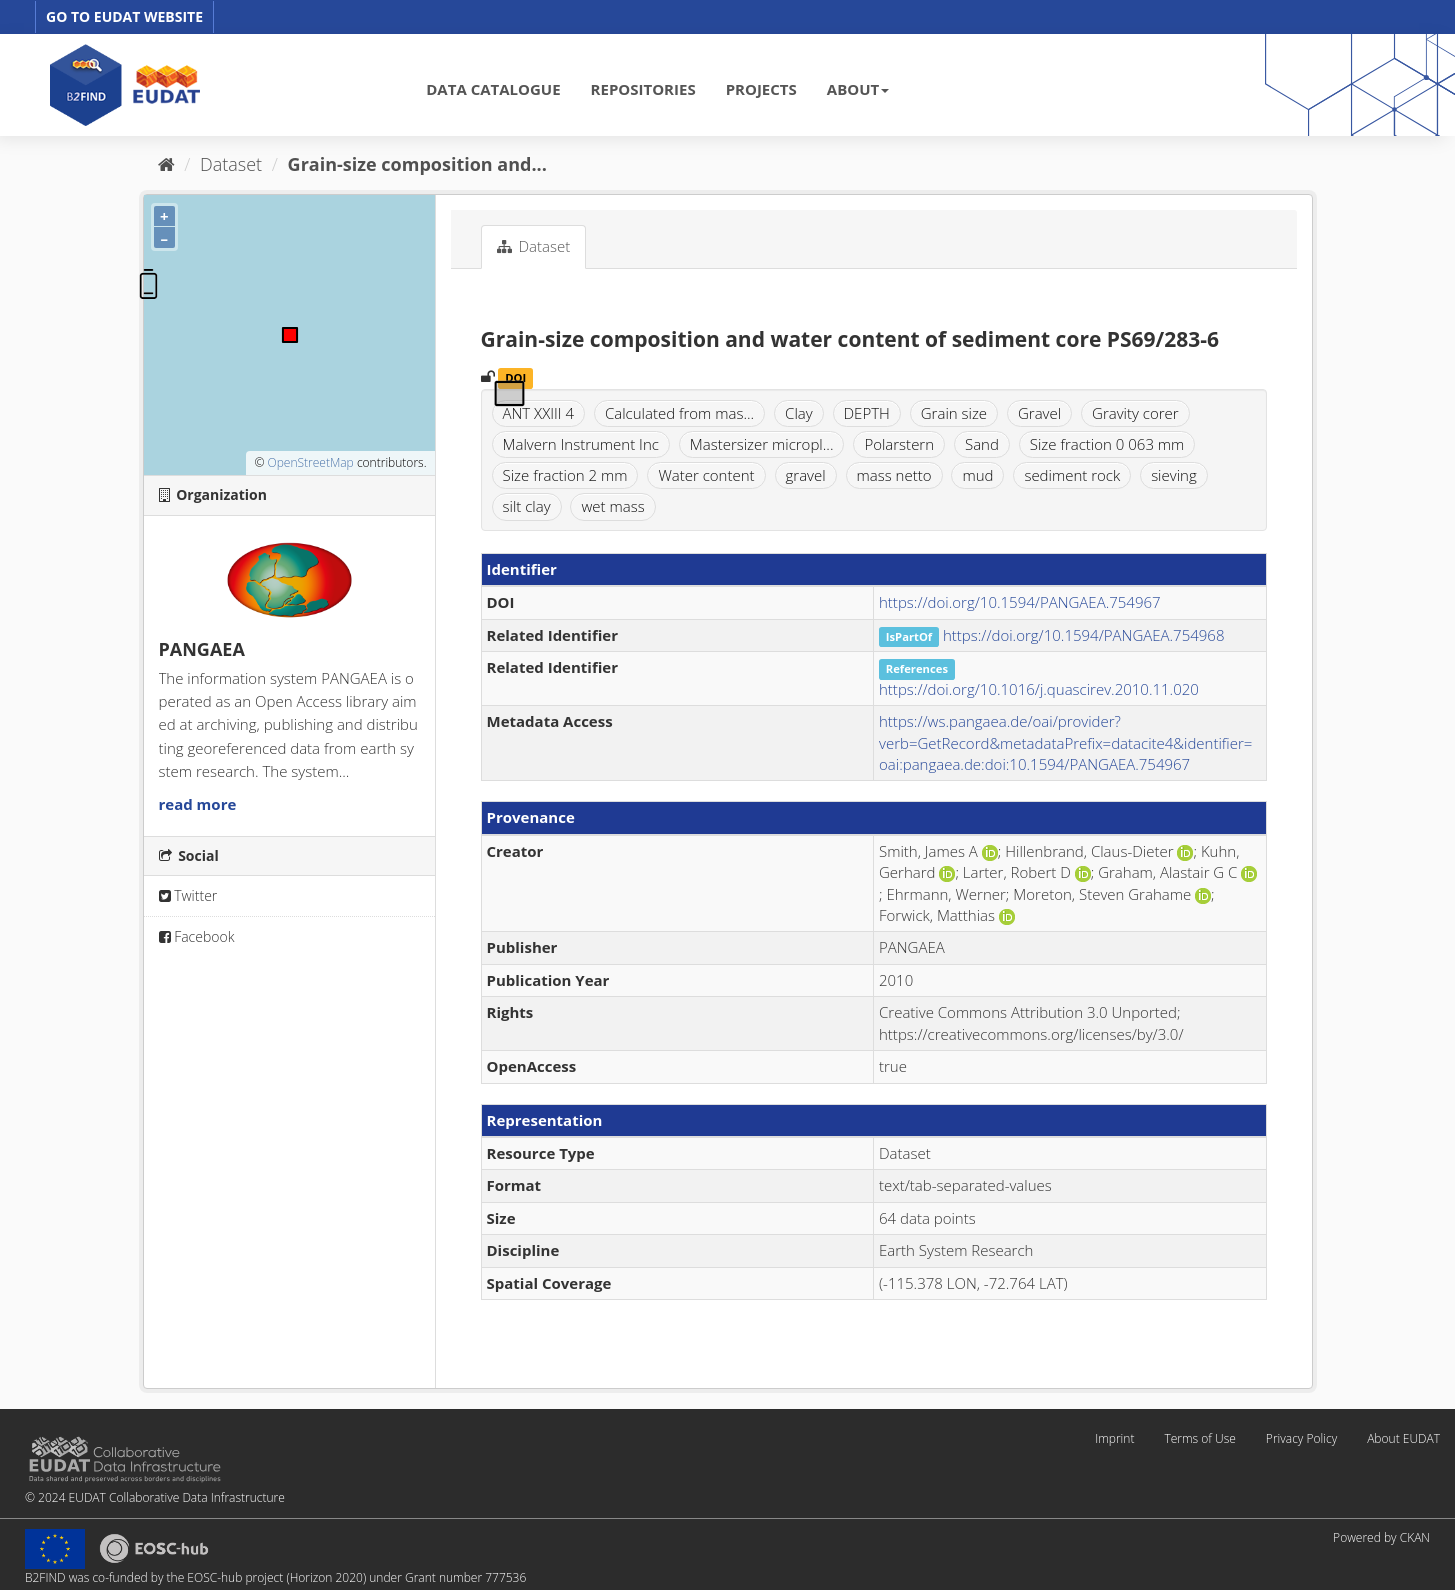 Image resolution: width=1455 pixels, height=1590 pixels. I want to click on represents a container or frame element, so click(509, 393).